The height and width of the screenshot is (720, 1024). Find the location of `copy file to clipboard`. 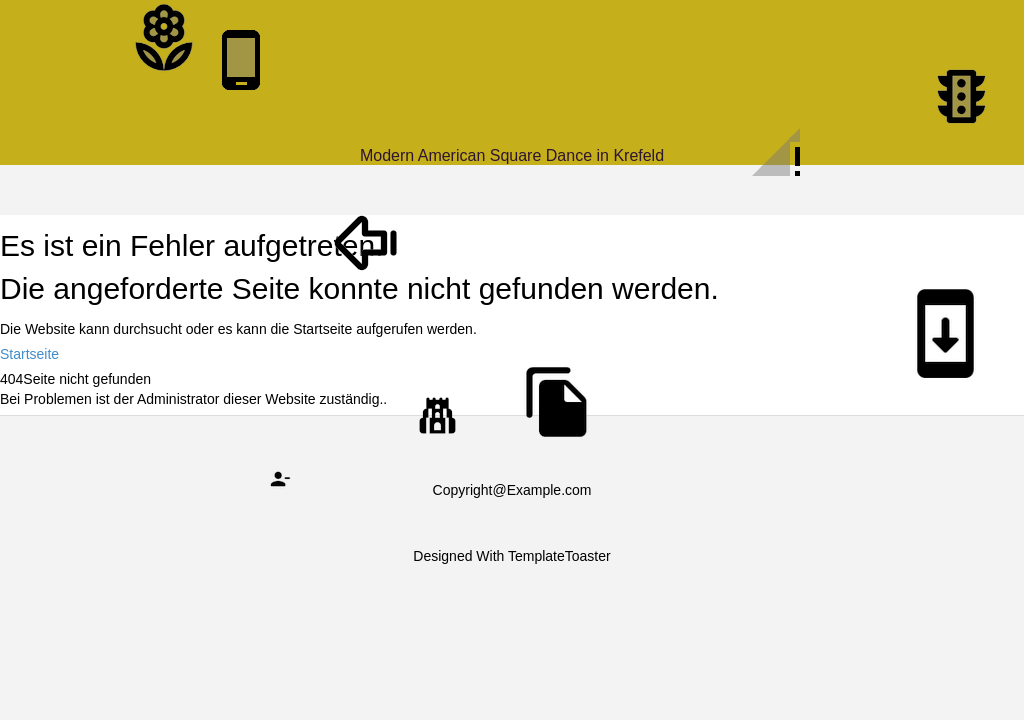

copy file to clipboard is located at coordinates (558, 402).